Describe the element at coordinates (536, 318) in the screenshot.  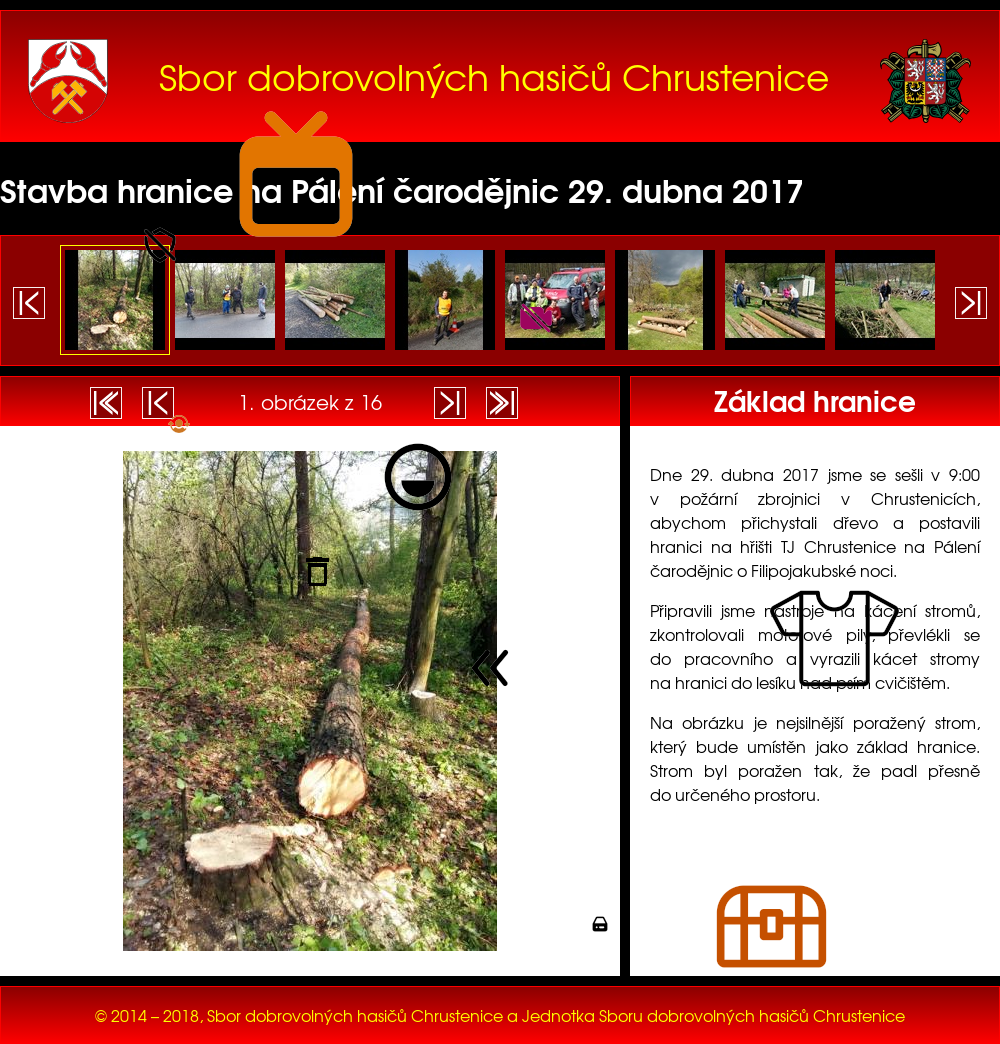
I see `turn off camera or disable video` at that location.